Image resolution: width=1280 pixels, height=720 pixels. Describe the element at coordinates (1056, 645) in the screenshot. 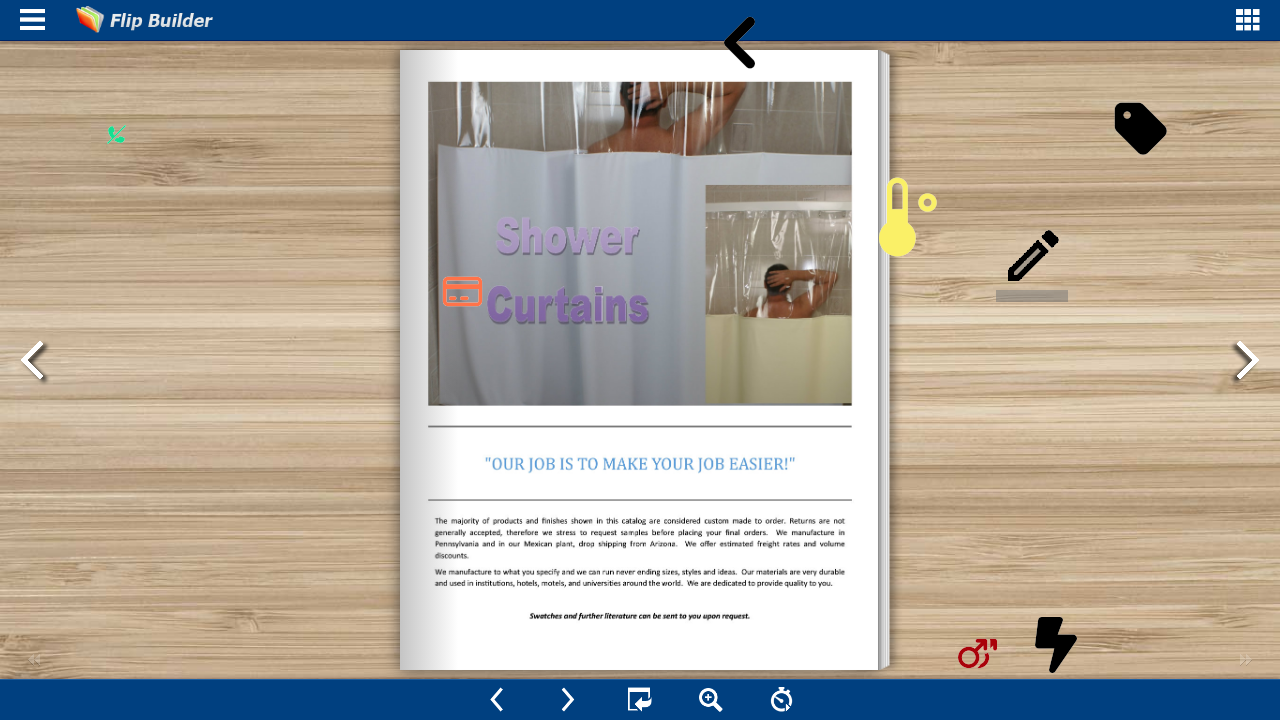

I see `indicates flash or quick action mode` at that location.